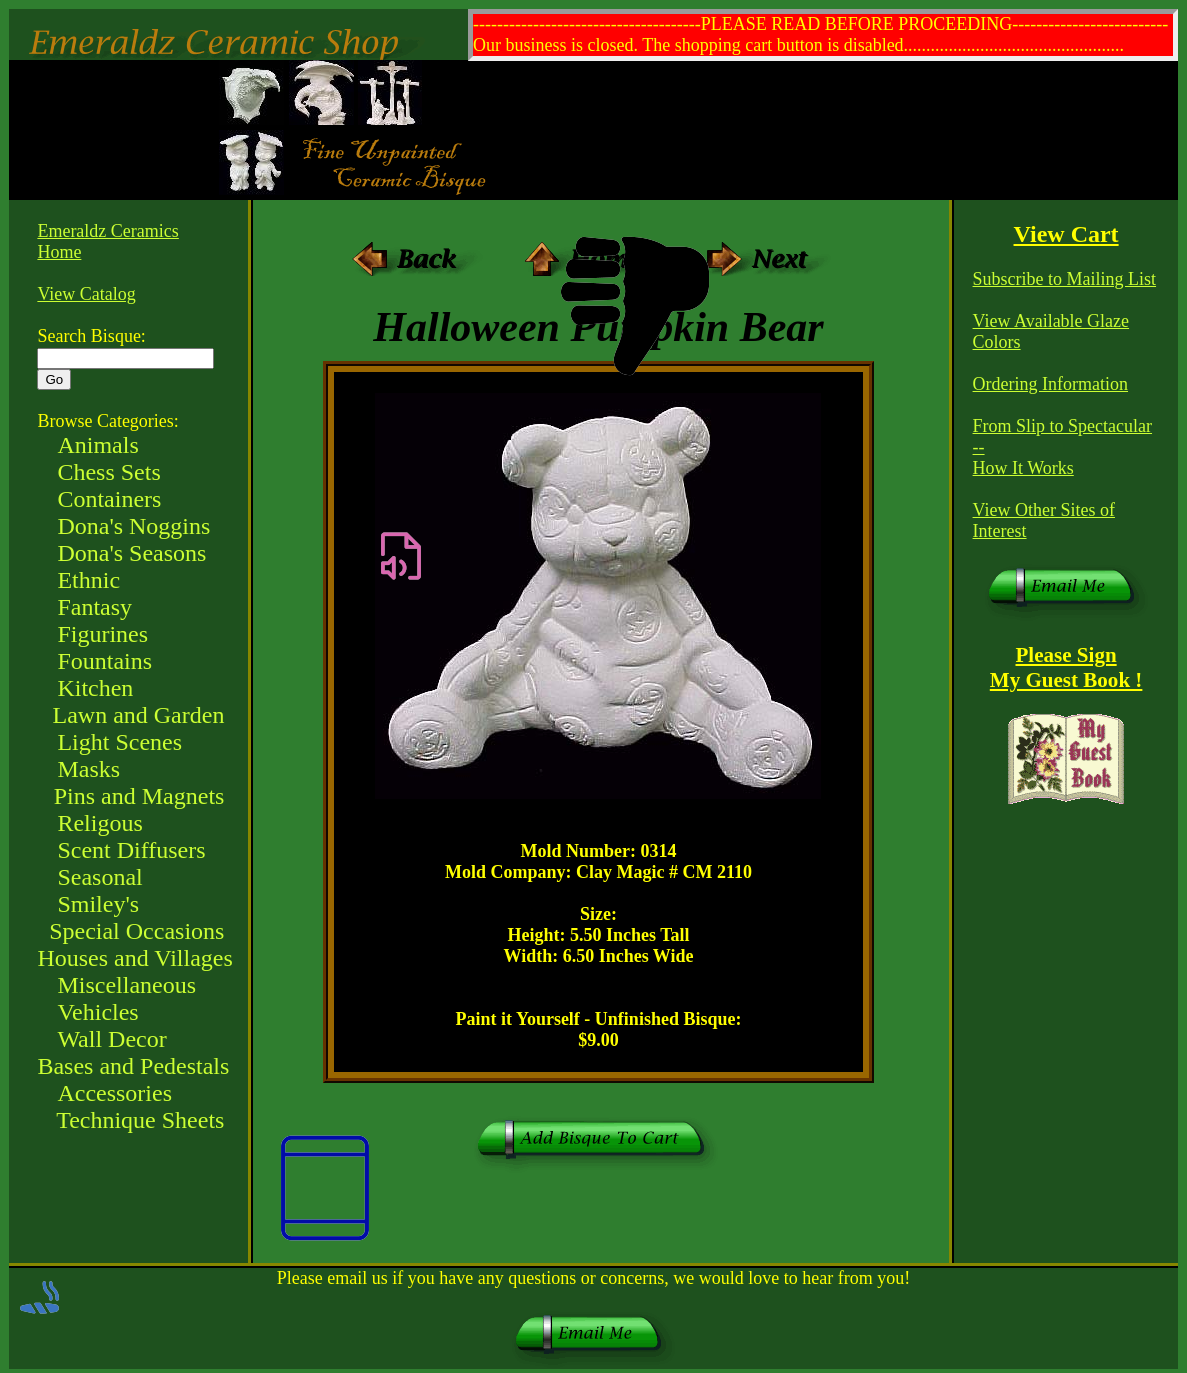  What do you see at coordinates (401, 556) in the screenshot?
I see `open an audio file` at bounding box center [401, 556].